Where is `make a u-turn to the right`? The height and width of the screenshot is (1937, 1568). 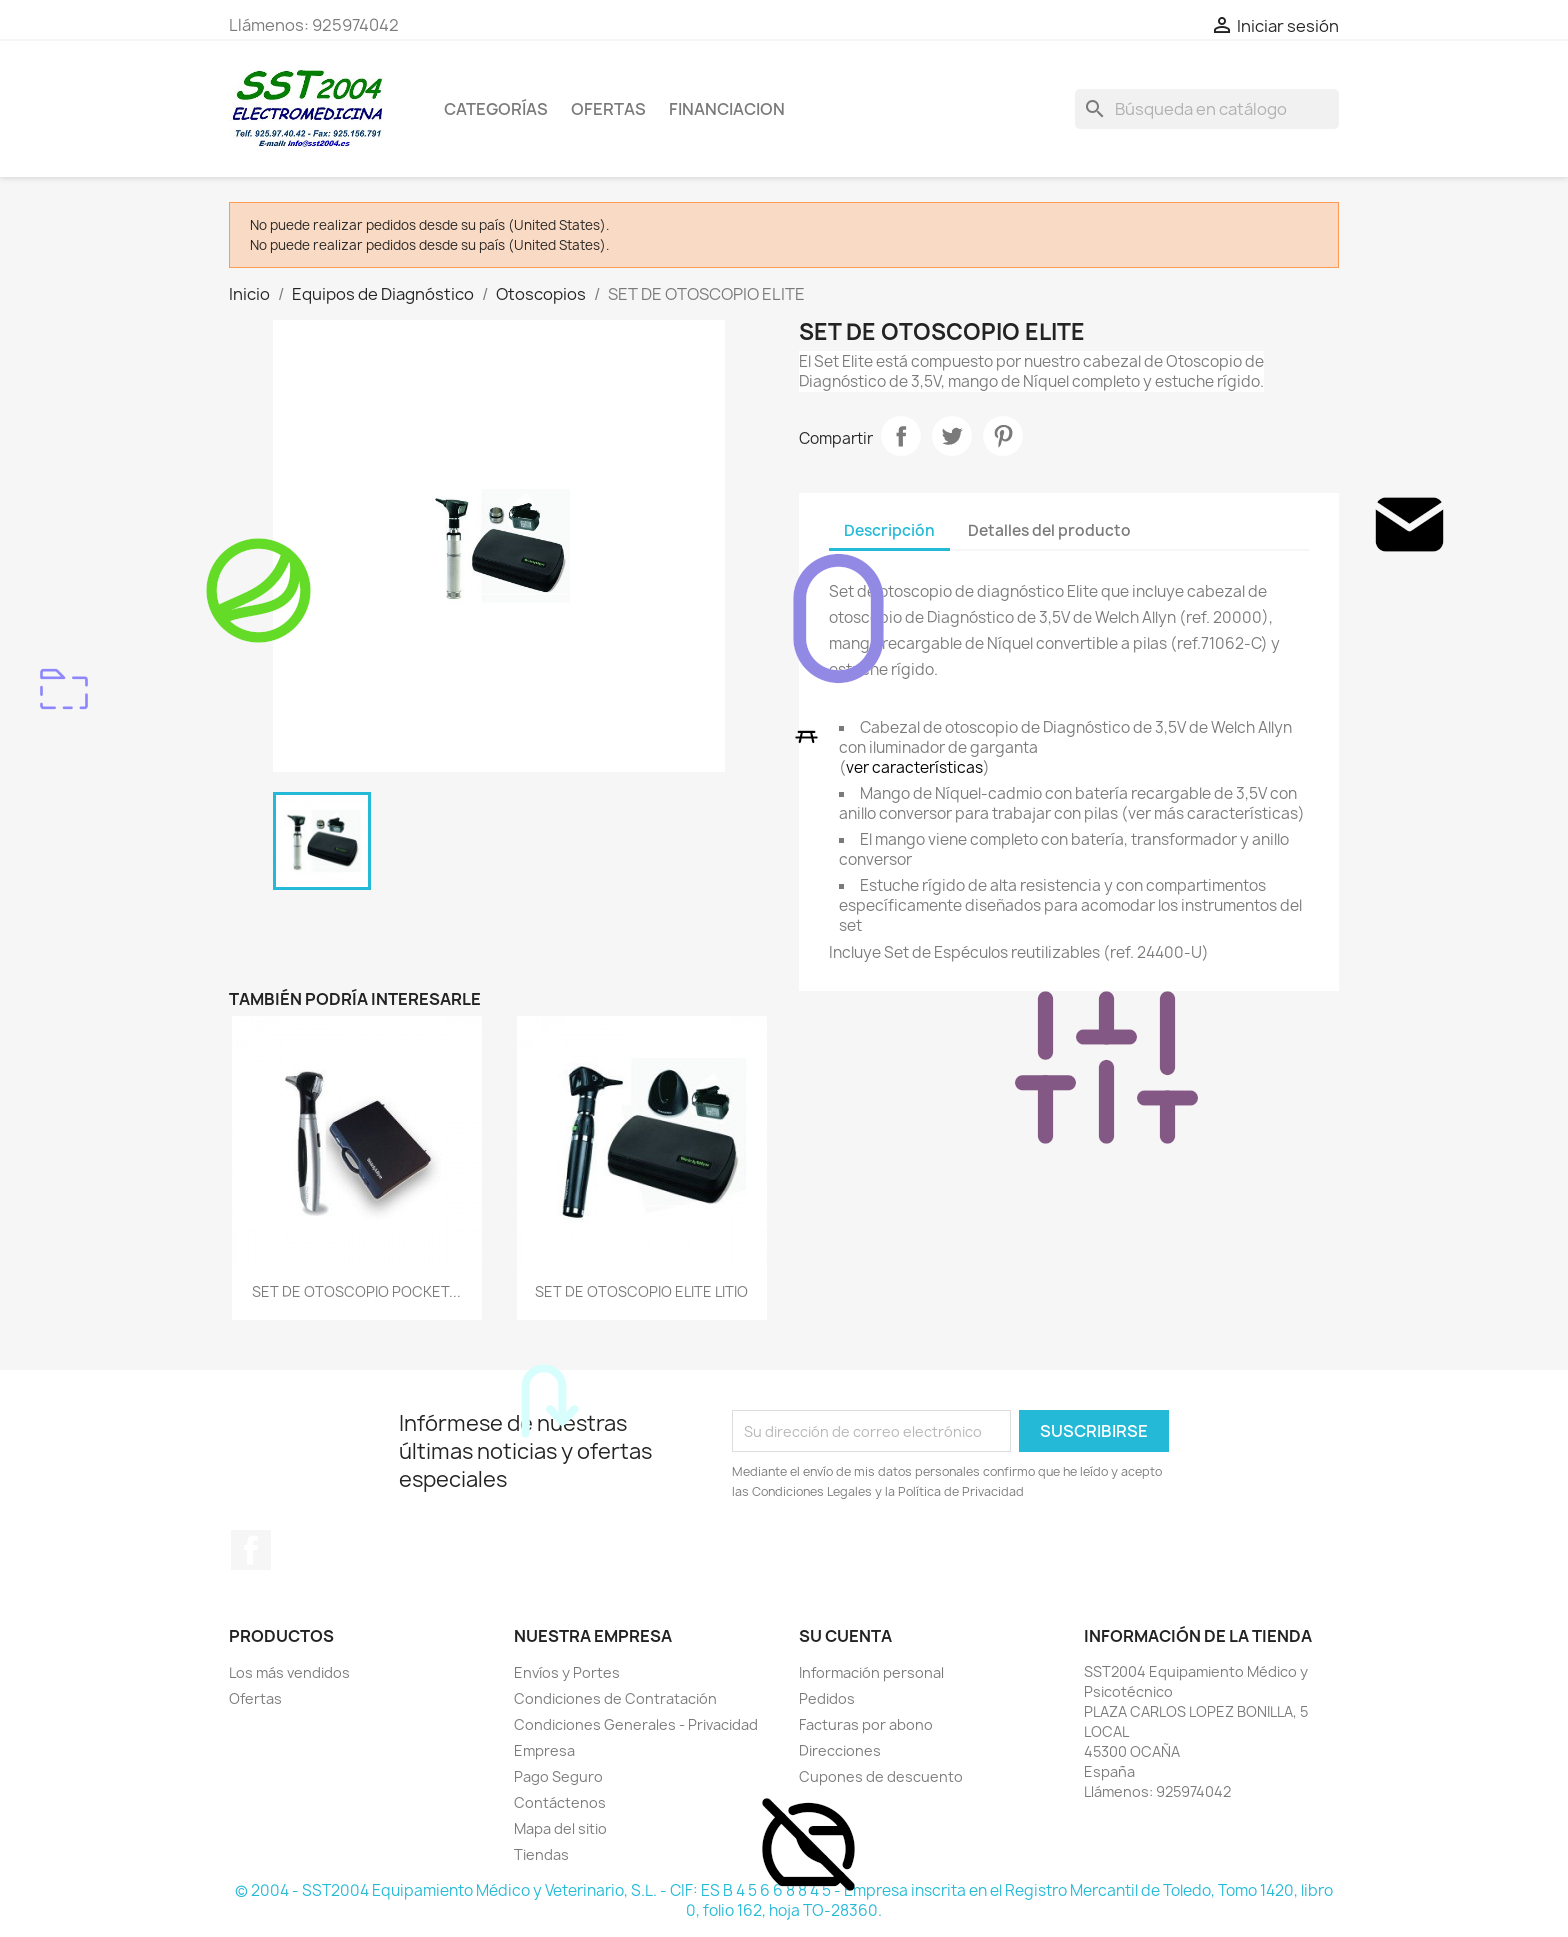
make a u-turn to the right is located at coordinates (546, 1401).